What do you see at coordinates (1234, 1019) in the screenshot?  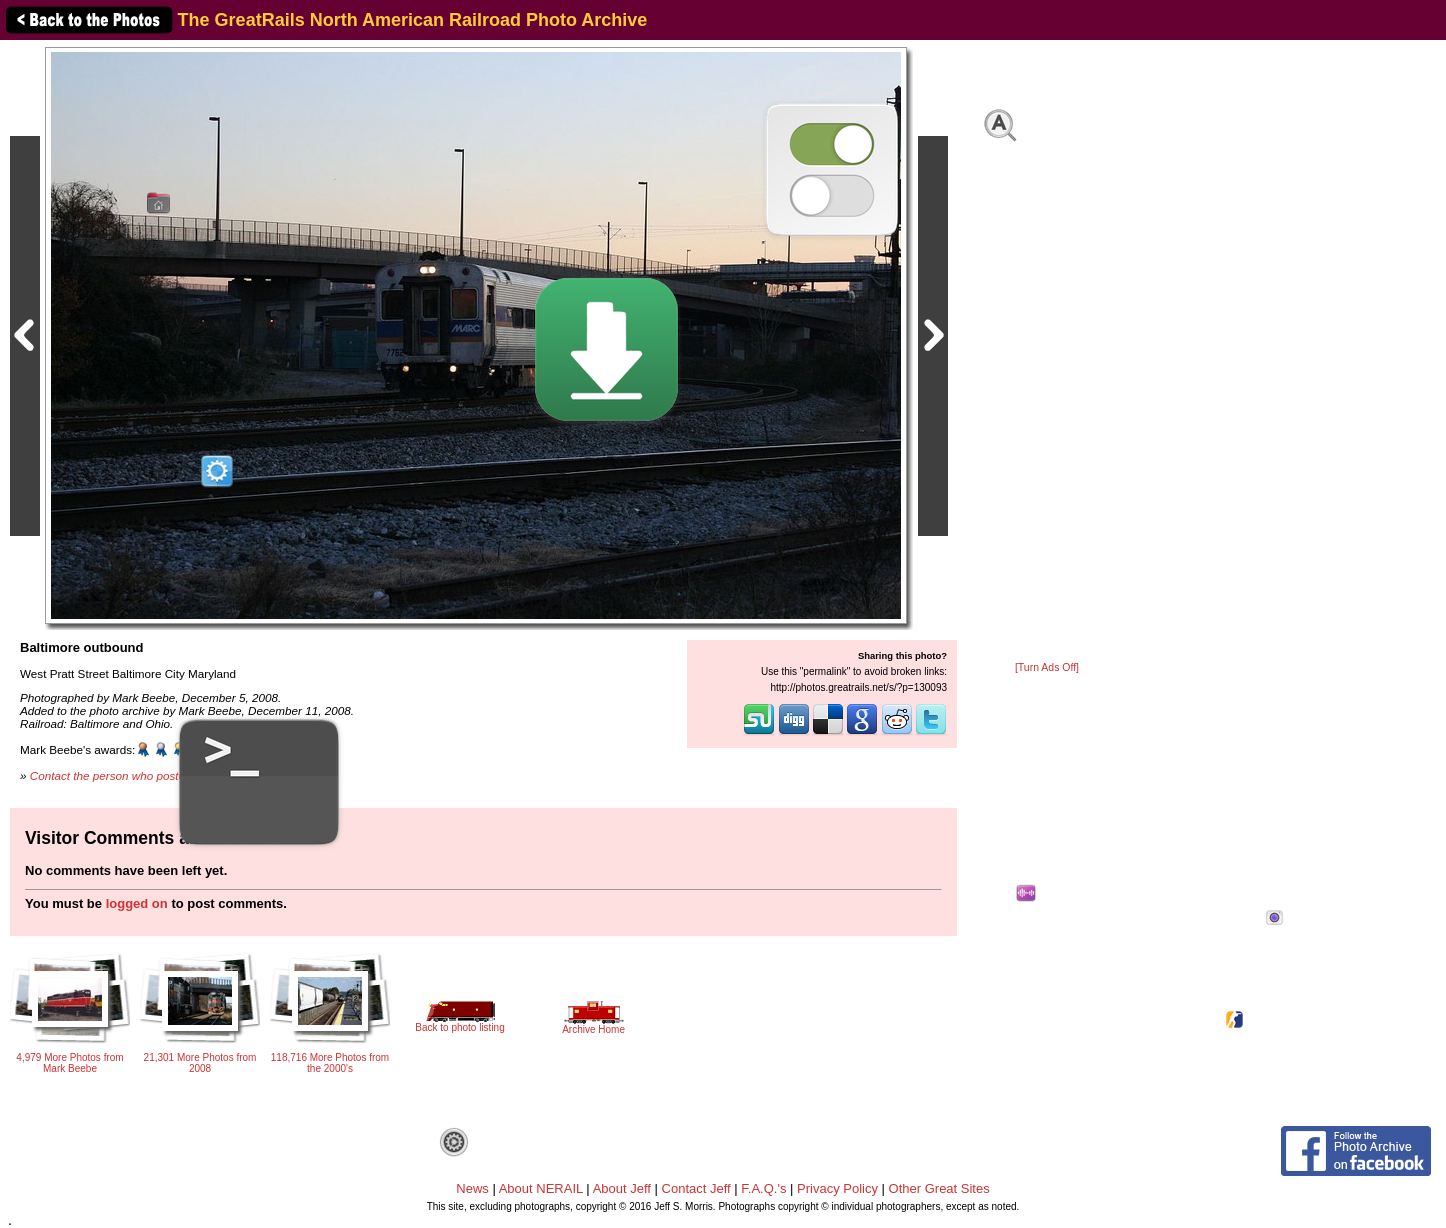 I see `launch counter-strike 2` at bounding box center [1234, 1019].